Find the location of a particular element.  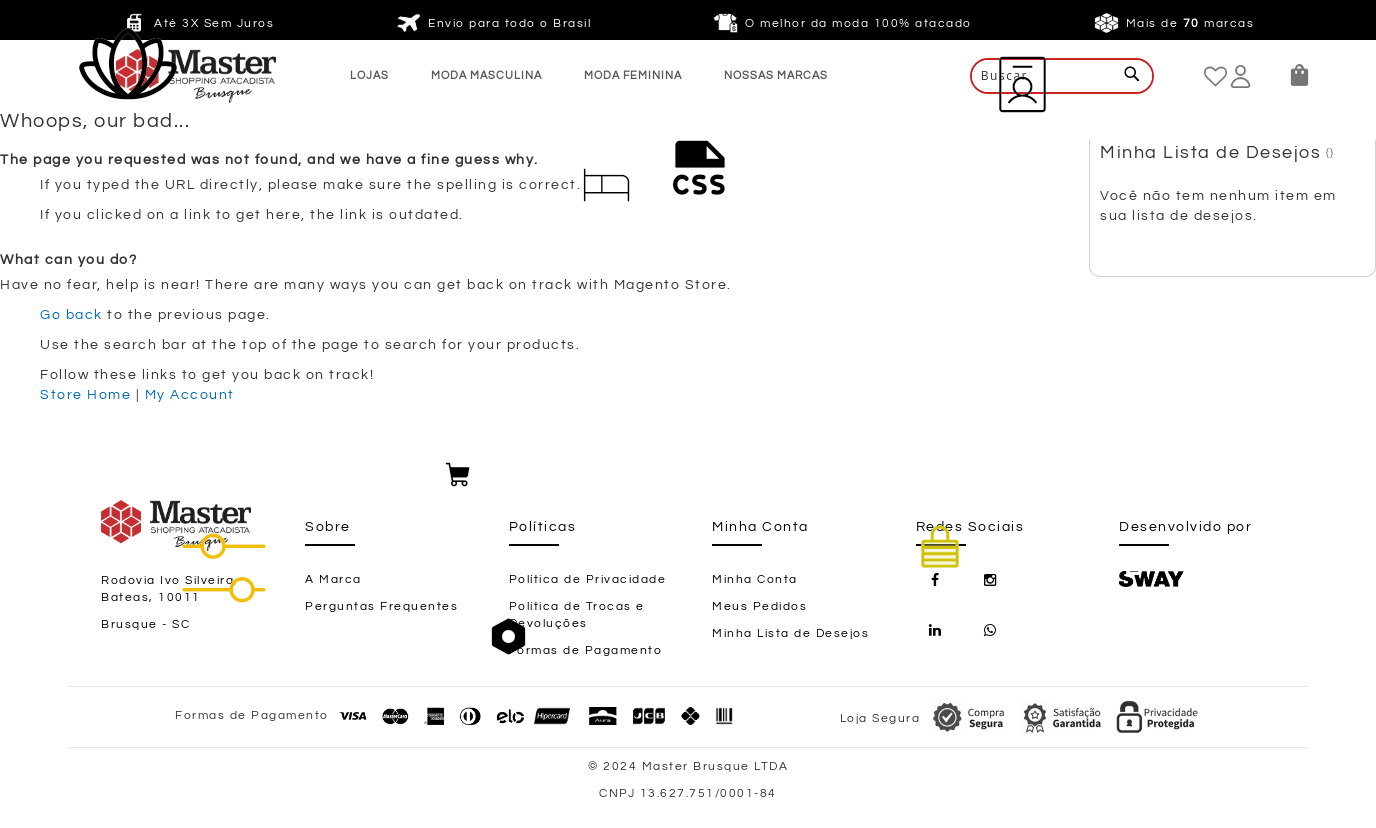

view accommodation or lodging options is located at coordinates (605, 185).